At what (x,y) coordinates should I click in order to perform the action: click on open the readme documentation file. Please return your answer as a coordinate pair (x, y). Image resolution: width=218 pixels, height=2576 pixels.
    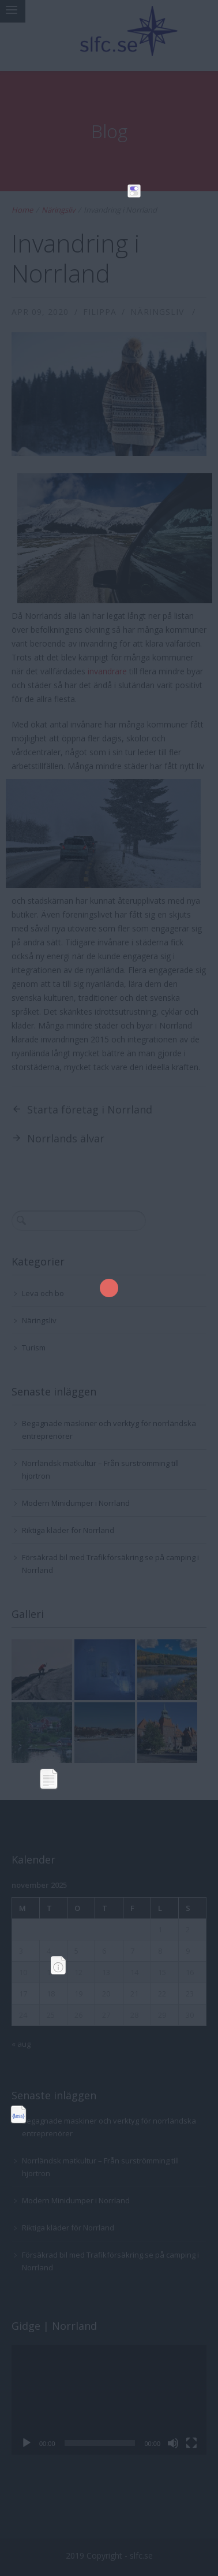
    Looking at the image, I should click on (58, 1965).